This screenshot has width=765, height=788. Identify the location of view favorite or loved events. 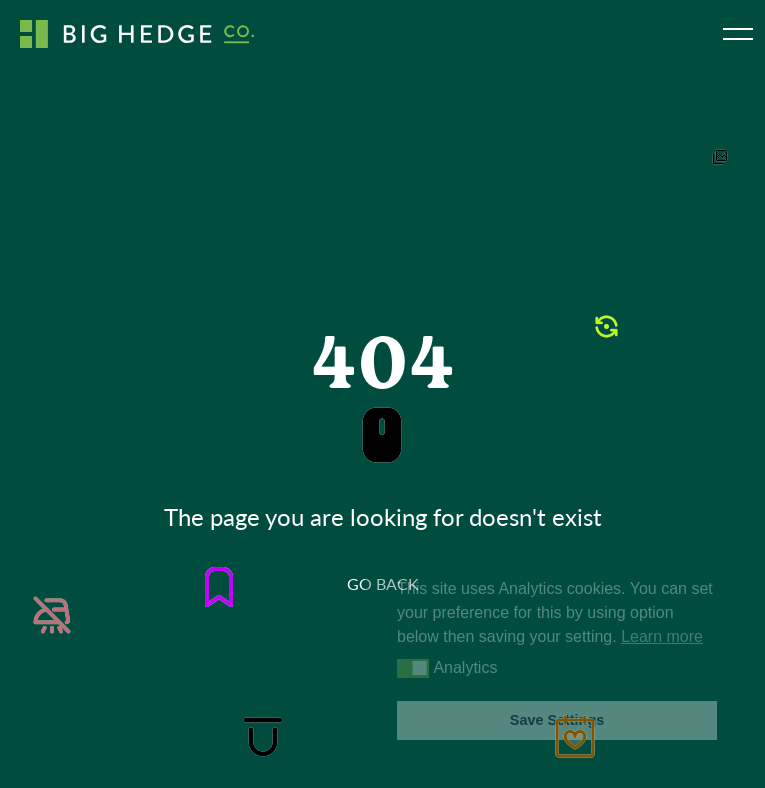
(575, 738).